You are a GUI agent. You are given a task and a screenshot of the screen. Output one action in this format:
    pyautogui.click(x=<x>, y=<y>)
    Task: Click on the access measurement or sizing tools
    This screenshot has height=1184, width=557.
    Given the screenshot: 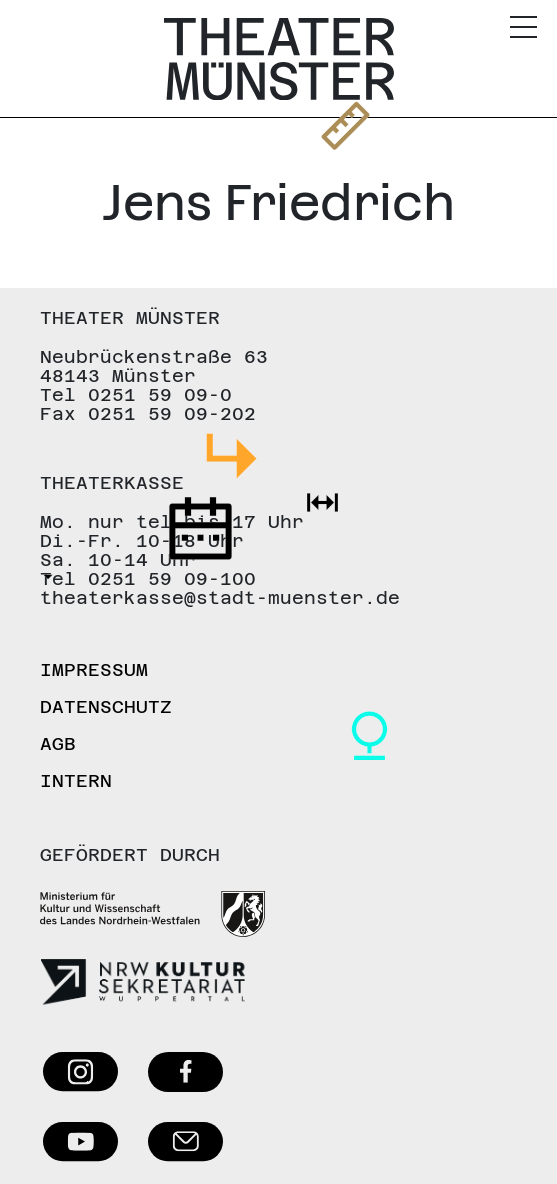 What is the action you would take?
    pyautogui.click(x=345, y=124)
    